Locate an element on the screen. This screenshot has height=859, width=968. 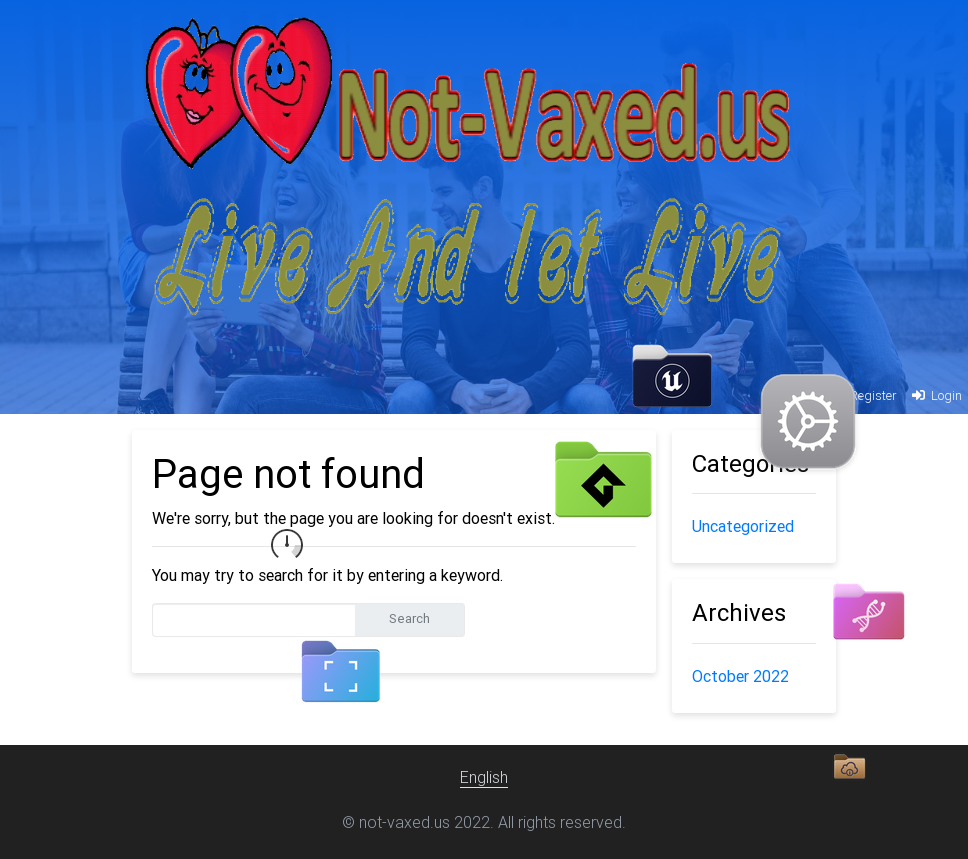
view system performance metrics is located at coordinates (287, 543).